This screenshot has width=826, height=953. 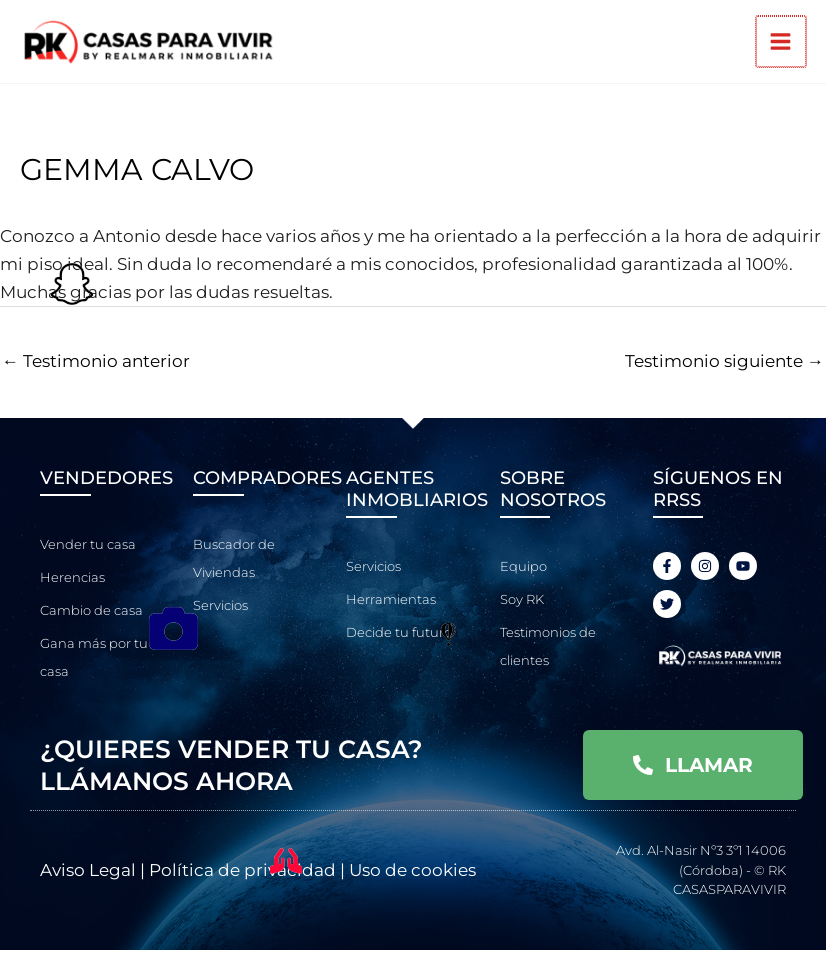 What do you see at coordinates (448, 634) in the screenshot?
I see `fly.io logo - cloud hosting and deployment platform` at bounding box center [448, 634].